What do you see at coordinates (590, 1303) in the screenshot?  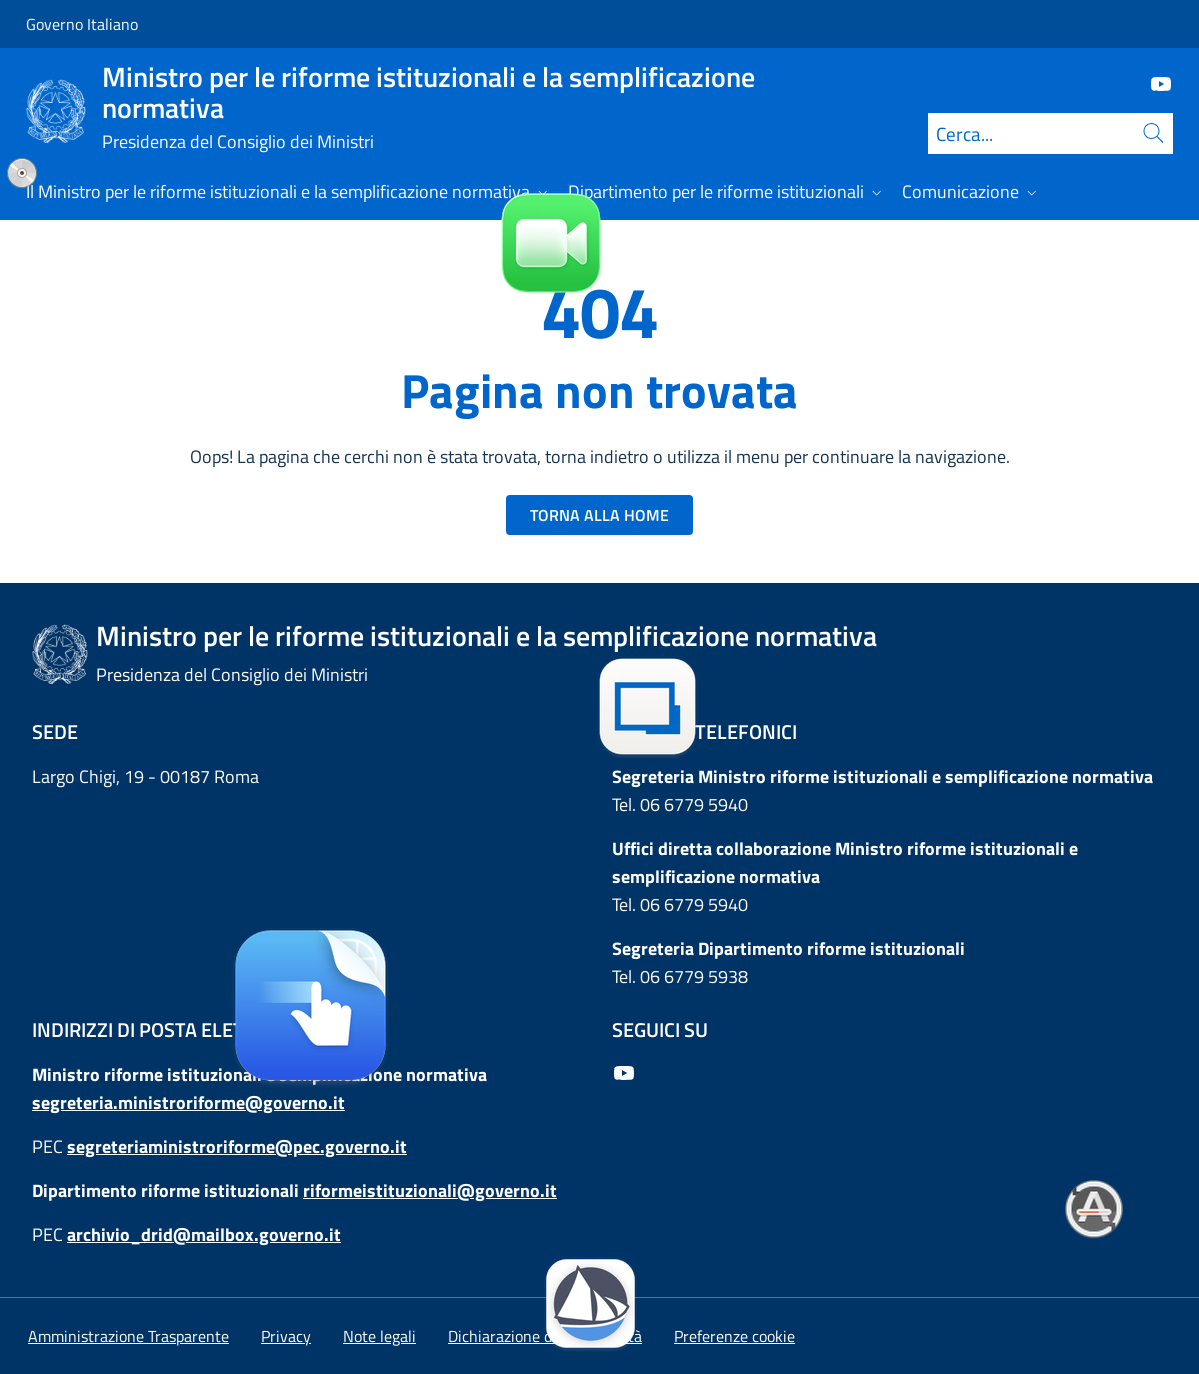 I see `open the Solus operating system app` at bounding box center [590, 1303].